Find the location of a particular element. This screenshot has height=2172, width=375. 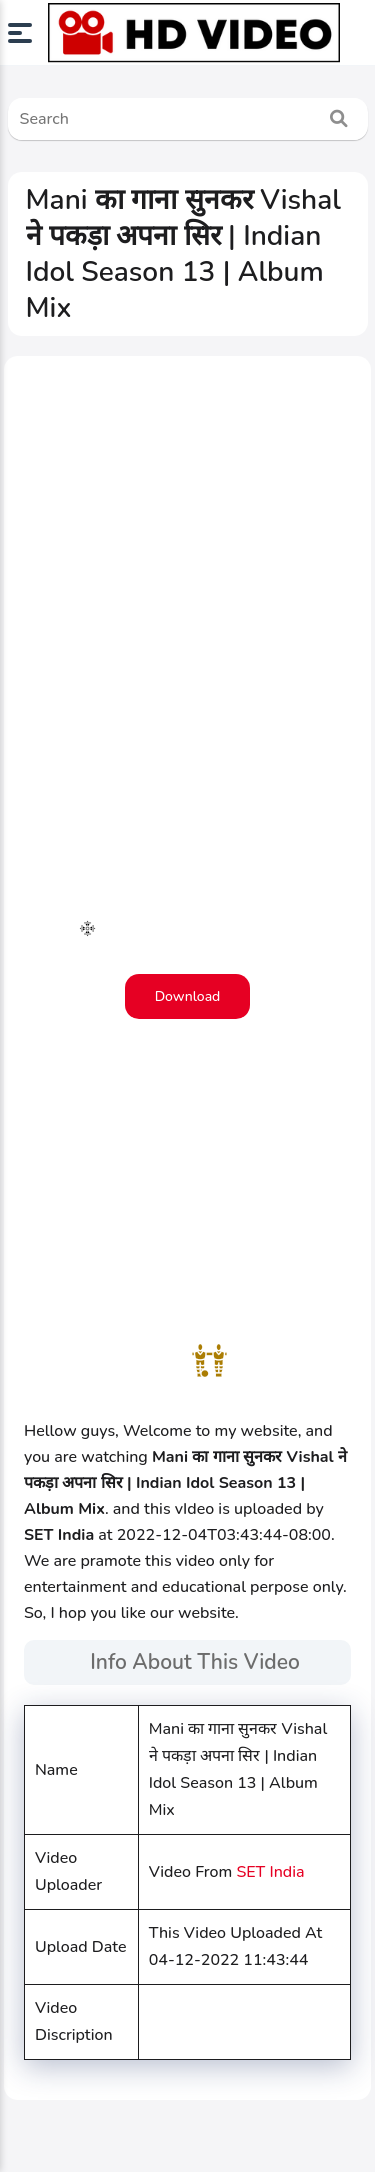

religious or gothic-themed game category is located at coordinates (87, 928).